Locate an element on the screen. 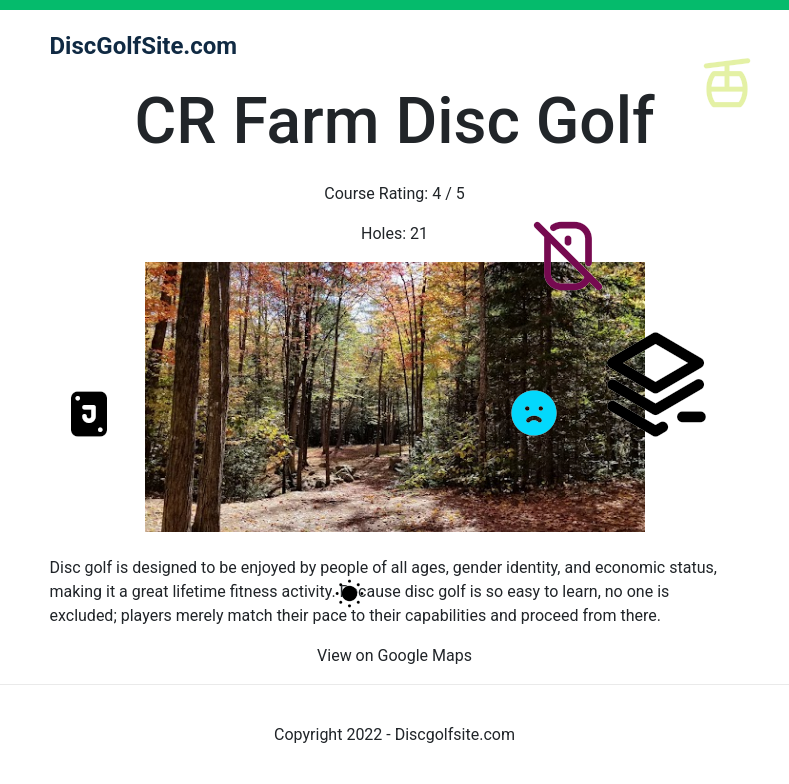  access ski lift or cable car information is located at coordinates (727, 84).